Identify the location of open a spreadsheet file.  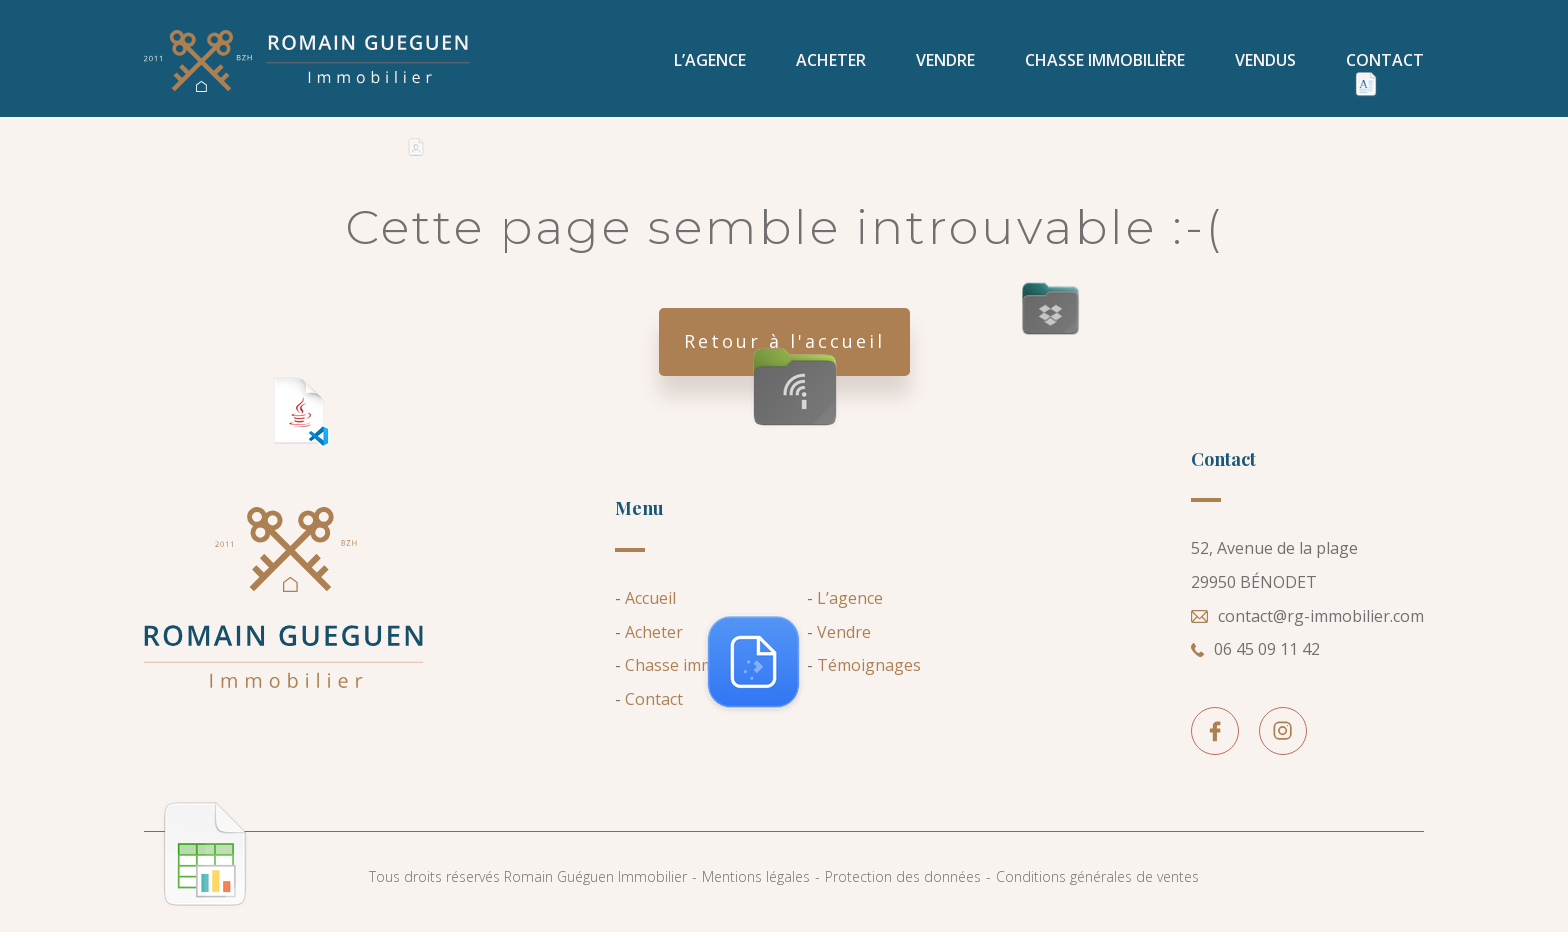
(205, 854).